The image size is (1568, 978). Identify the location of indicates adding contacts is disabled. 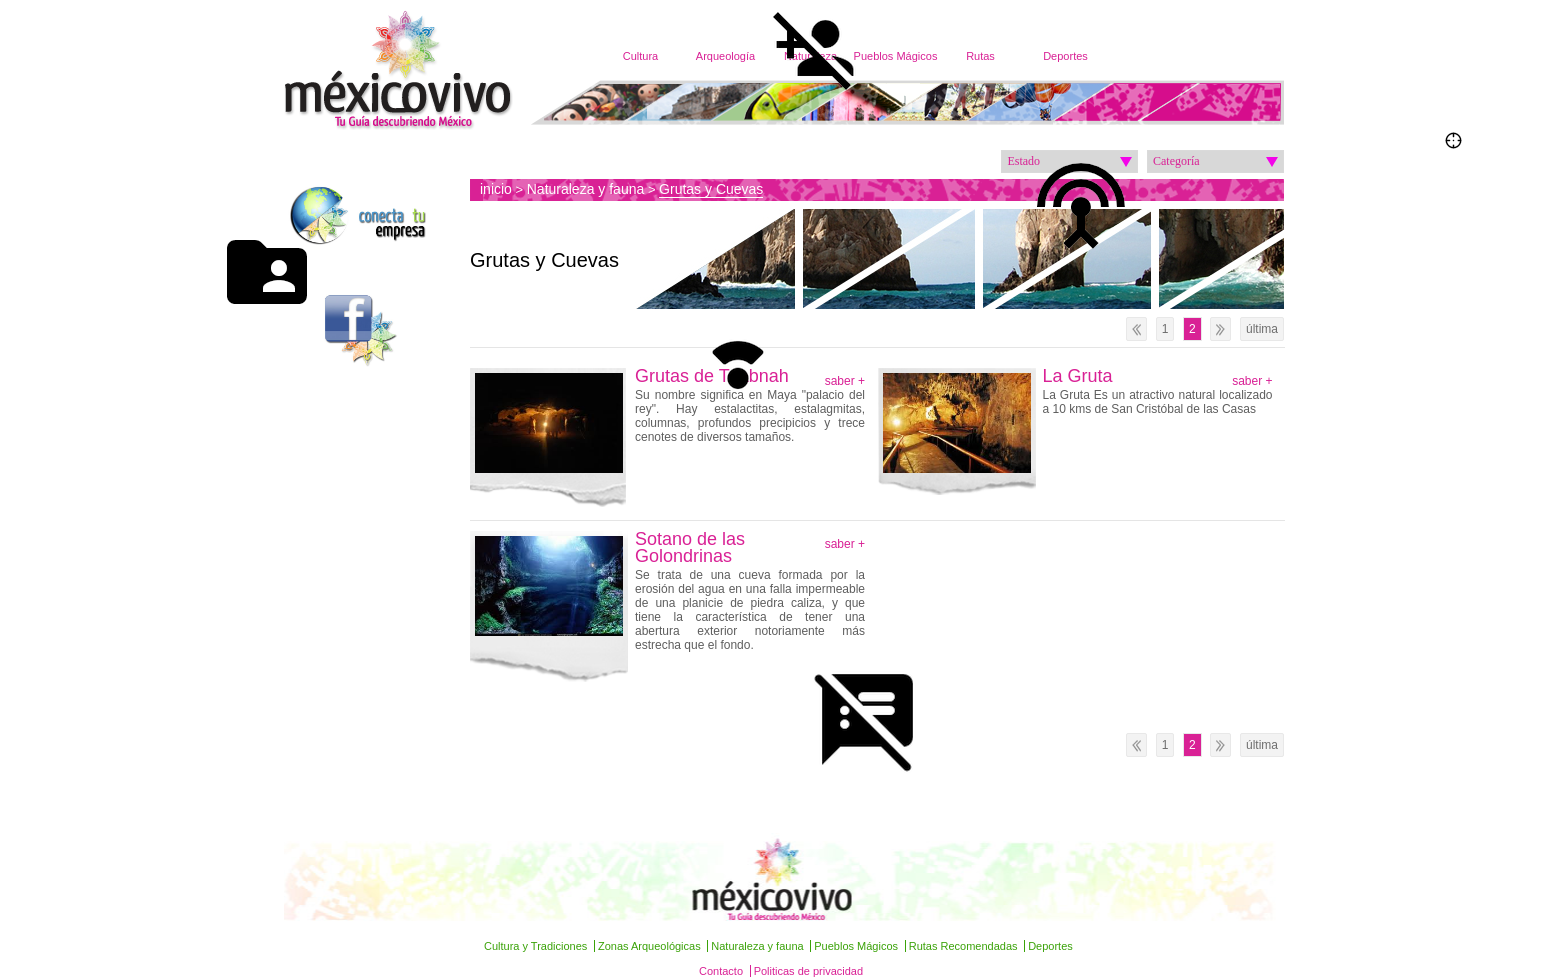
(815, 48).